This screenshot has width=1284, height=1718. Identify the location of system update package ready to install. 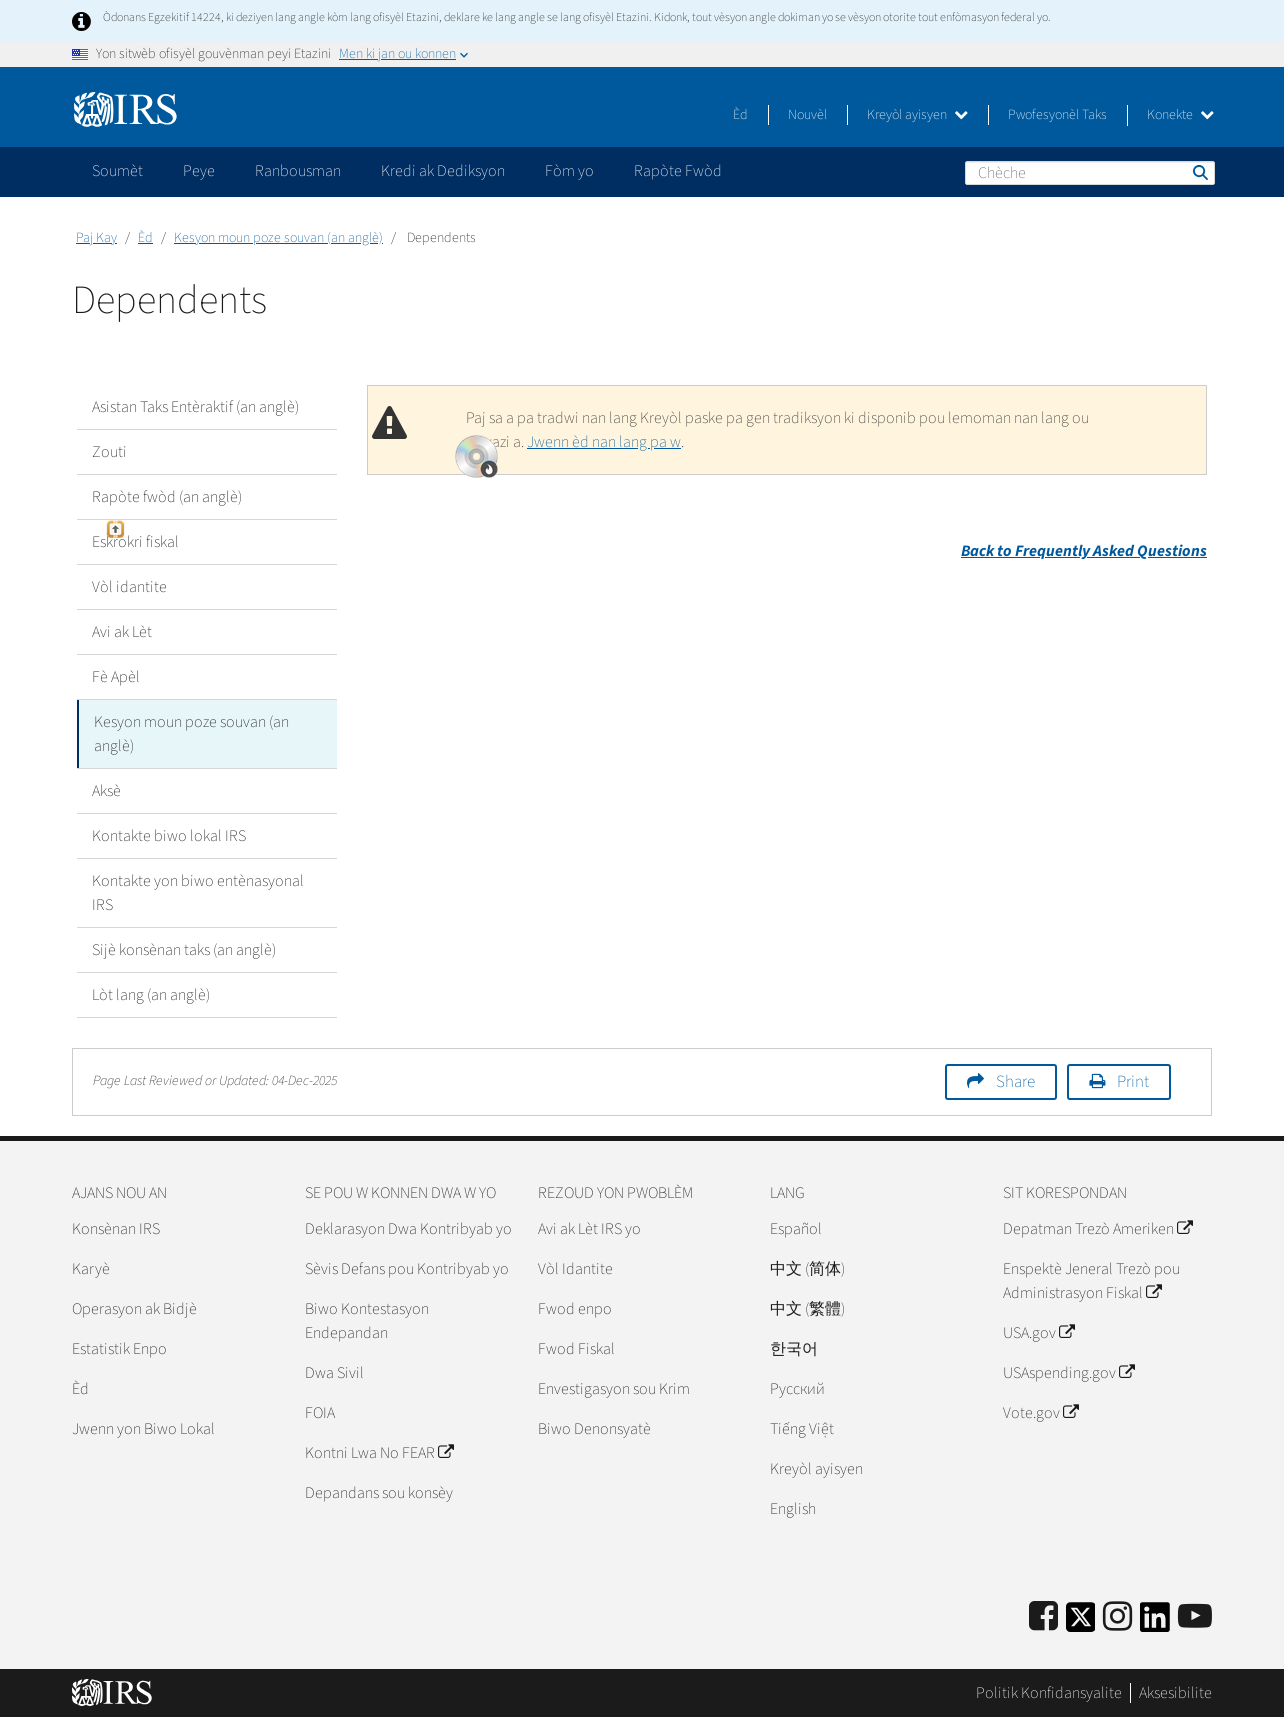
(115, 529).